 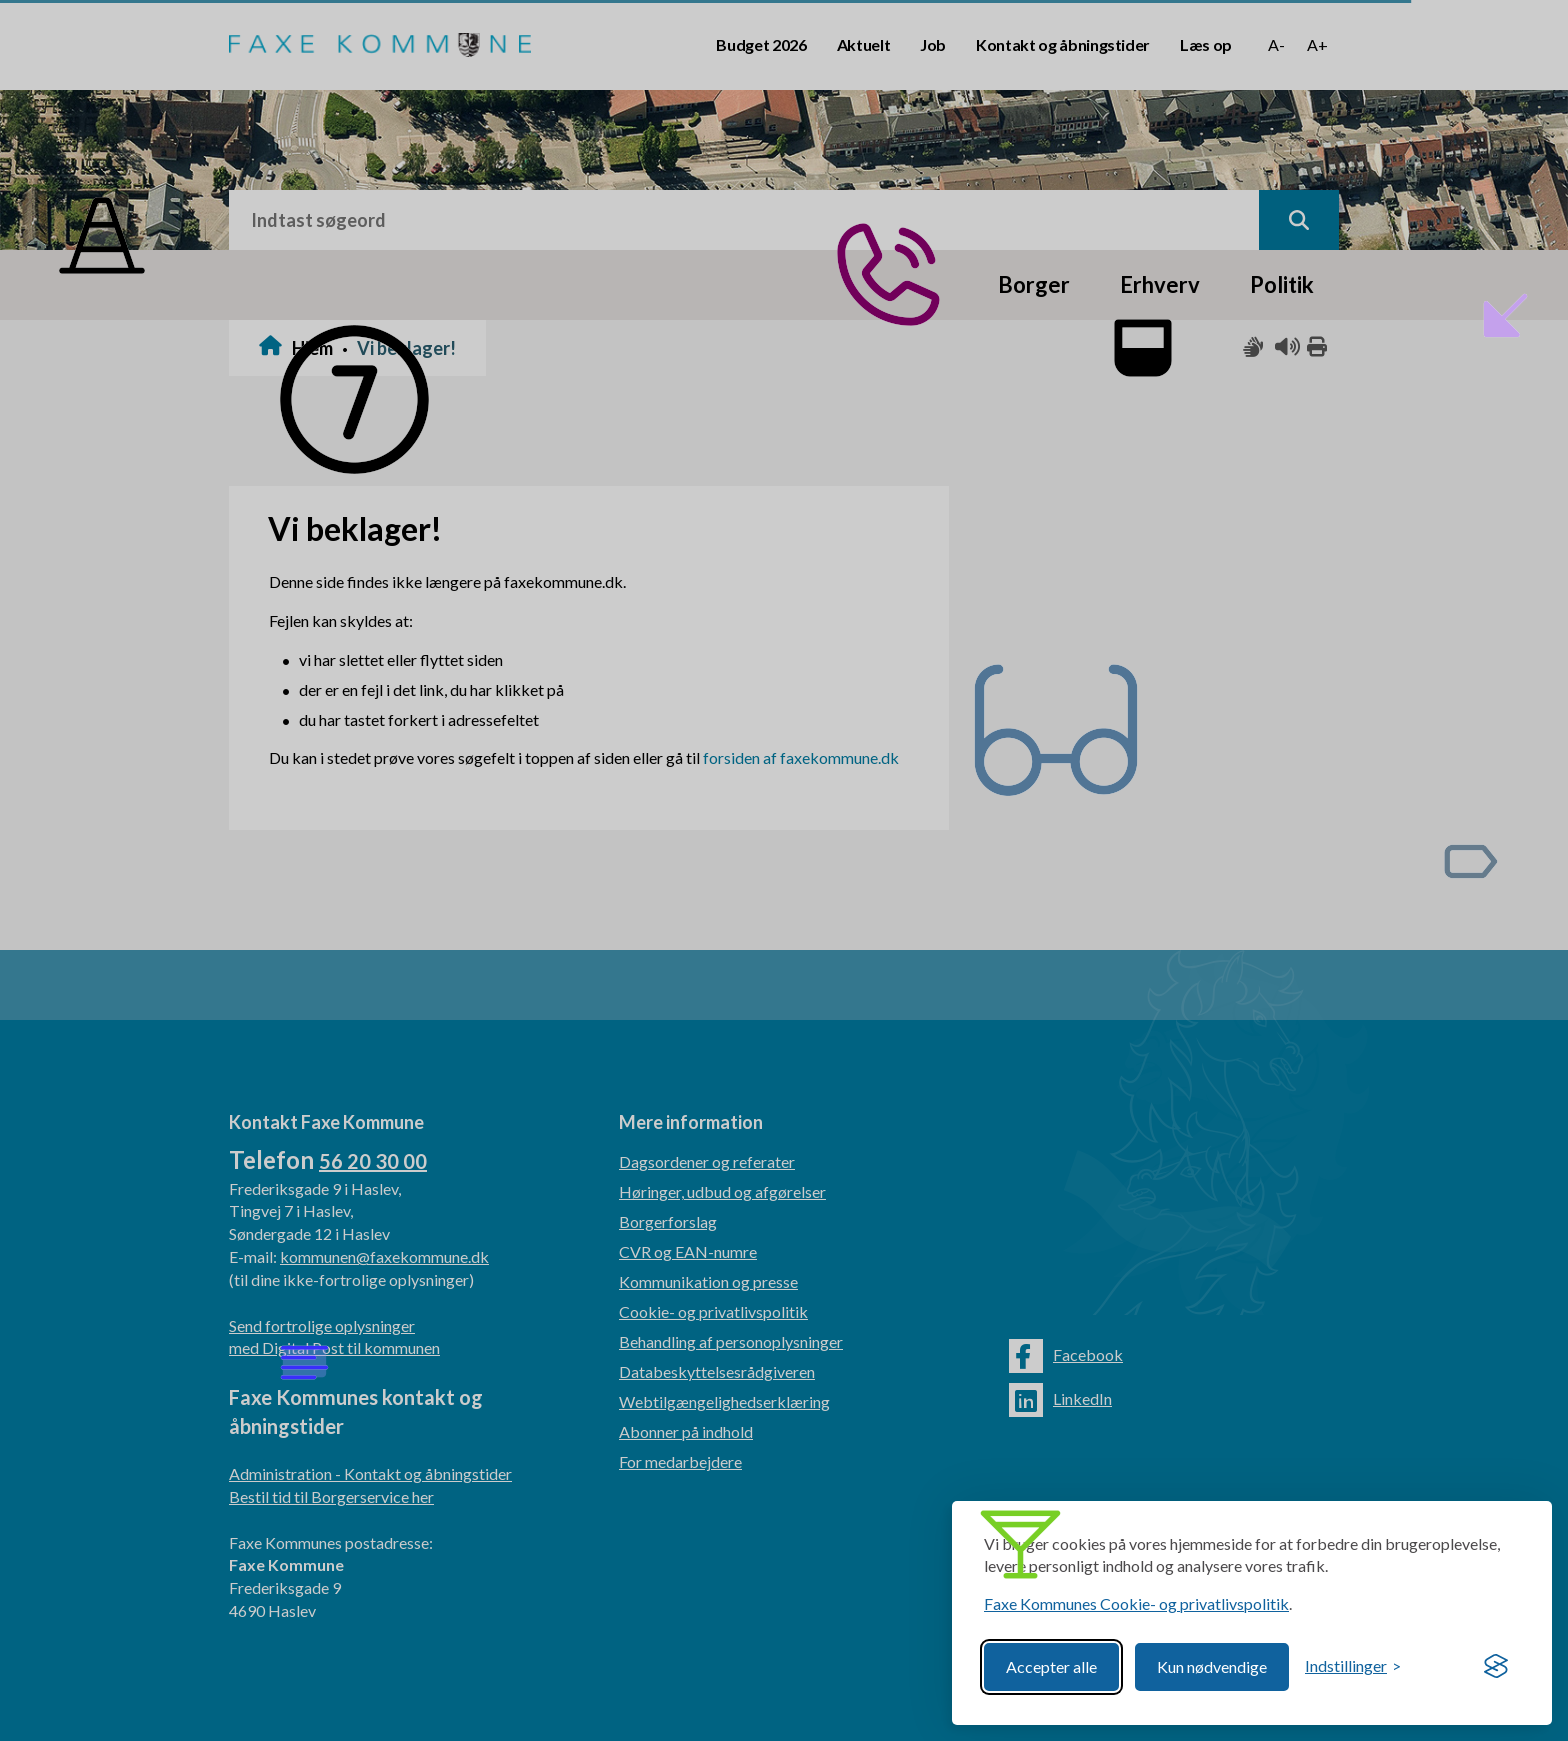 What do you see at coordinates (890, 272) in the screenshot?
I see `make a phone call` at bounding box center [890, 272].